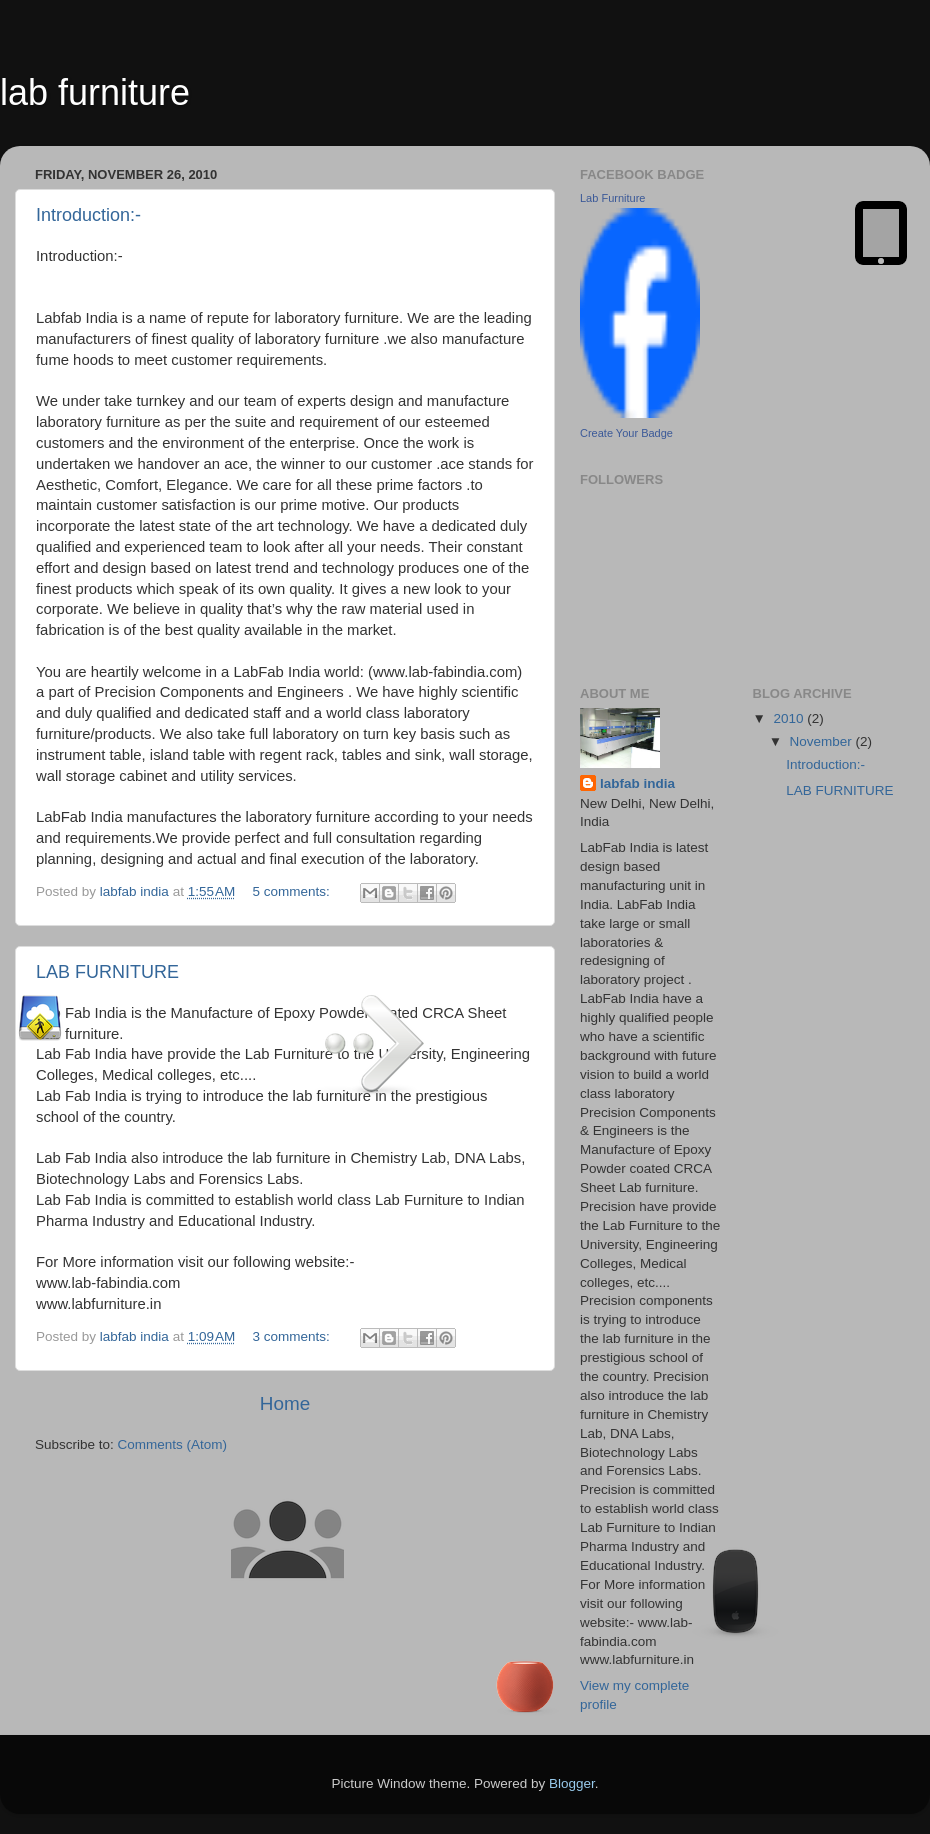 Image resolution: width=930 pixels, height=1834 pixels. Describe the element at coordinates (40, 1018) in the screenshot. I see `access iDisk cloud storage for user files` at that location.